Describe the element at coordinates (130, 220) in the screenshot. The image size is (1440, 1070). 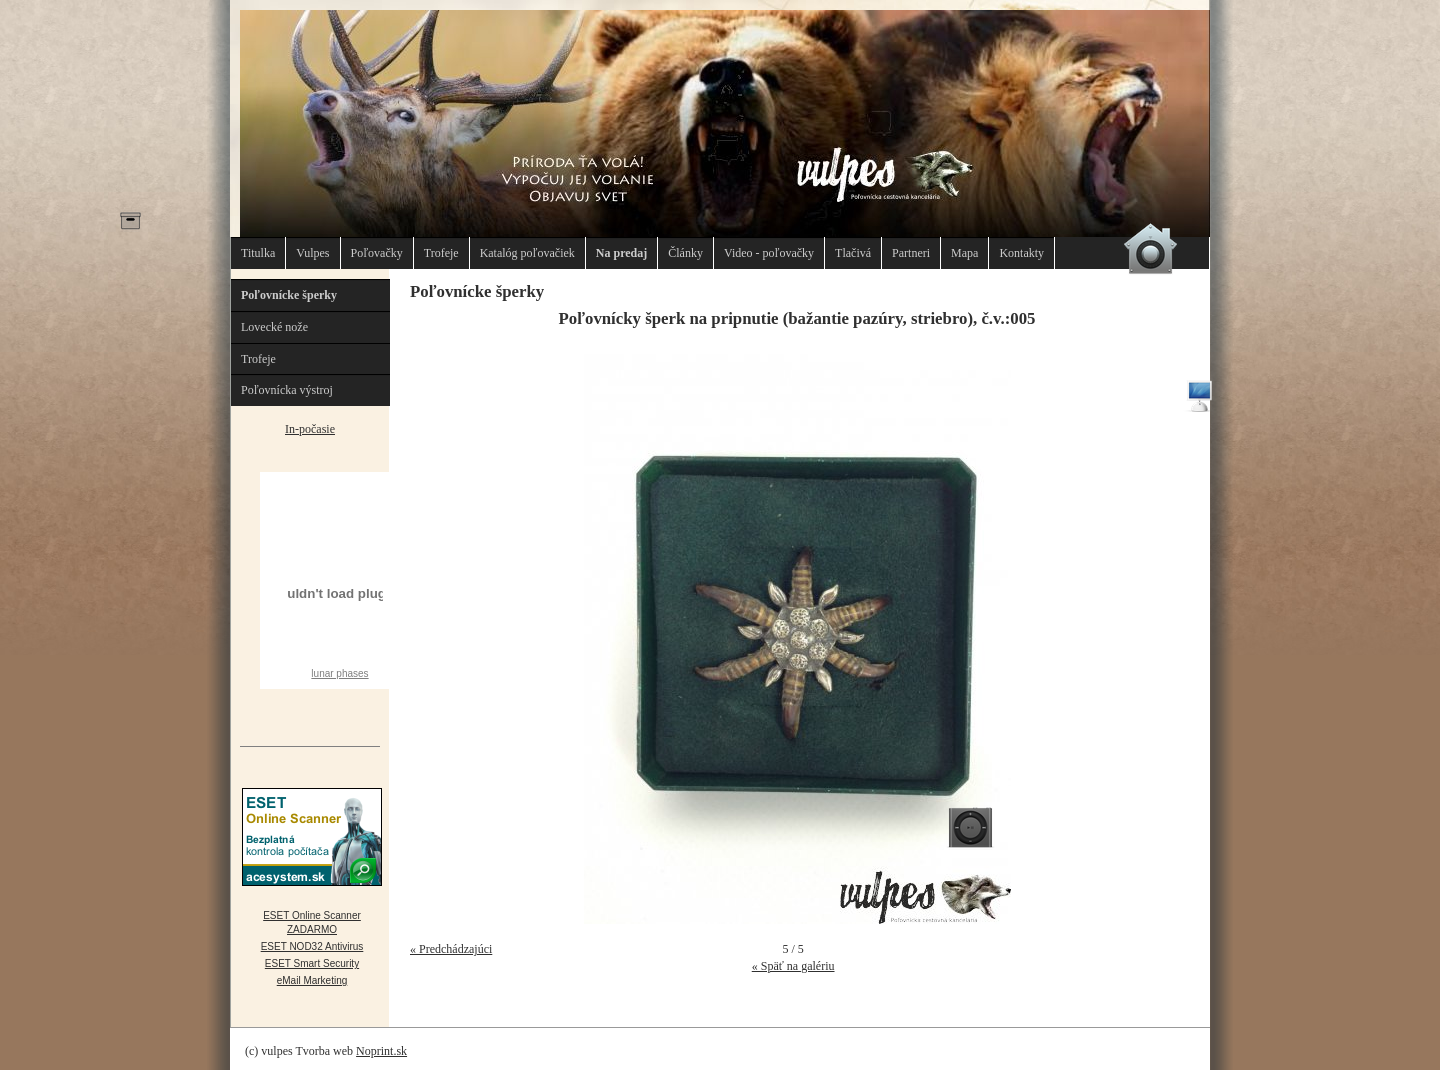
I see `access archived emails` at that location.